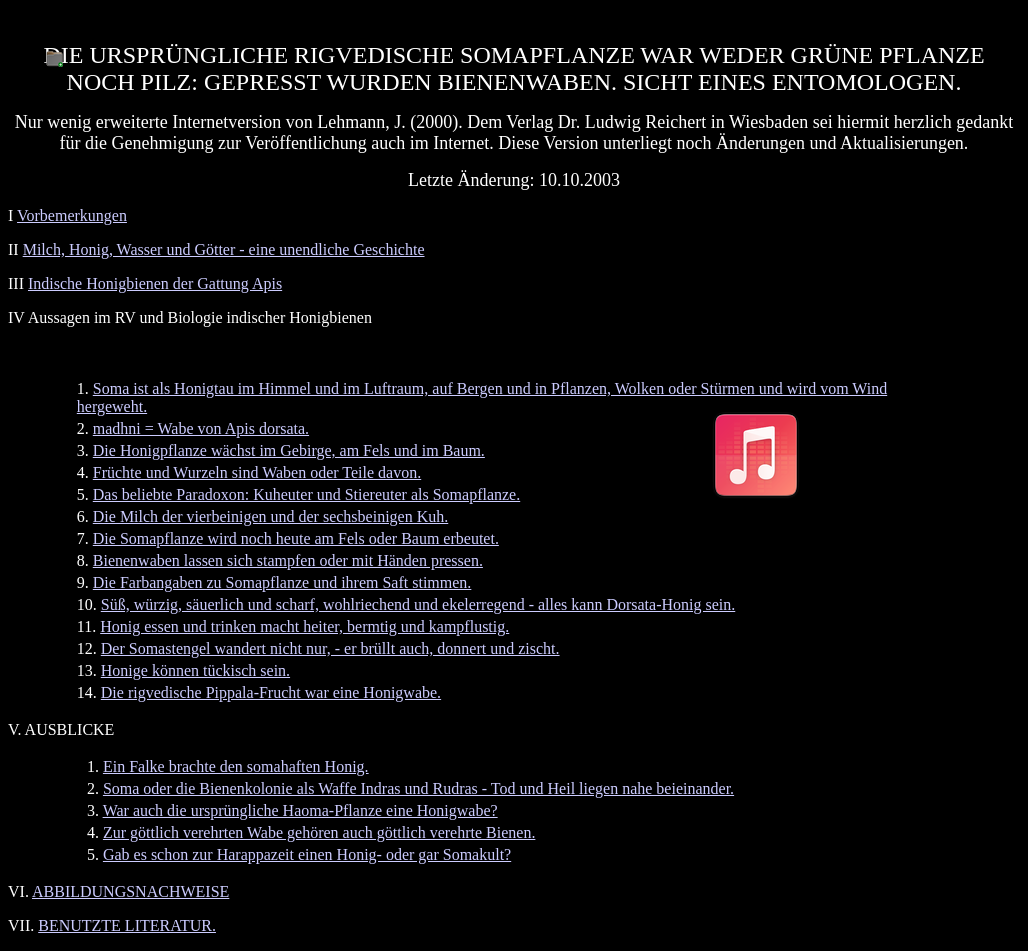 The height and width of the screenshot is (951, 1028). I want to click on create a new folder, so click(54, 58).